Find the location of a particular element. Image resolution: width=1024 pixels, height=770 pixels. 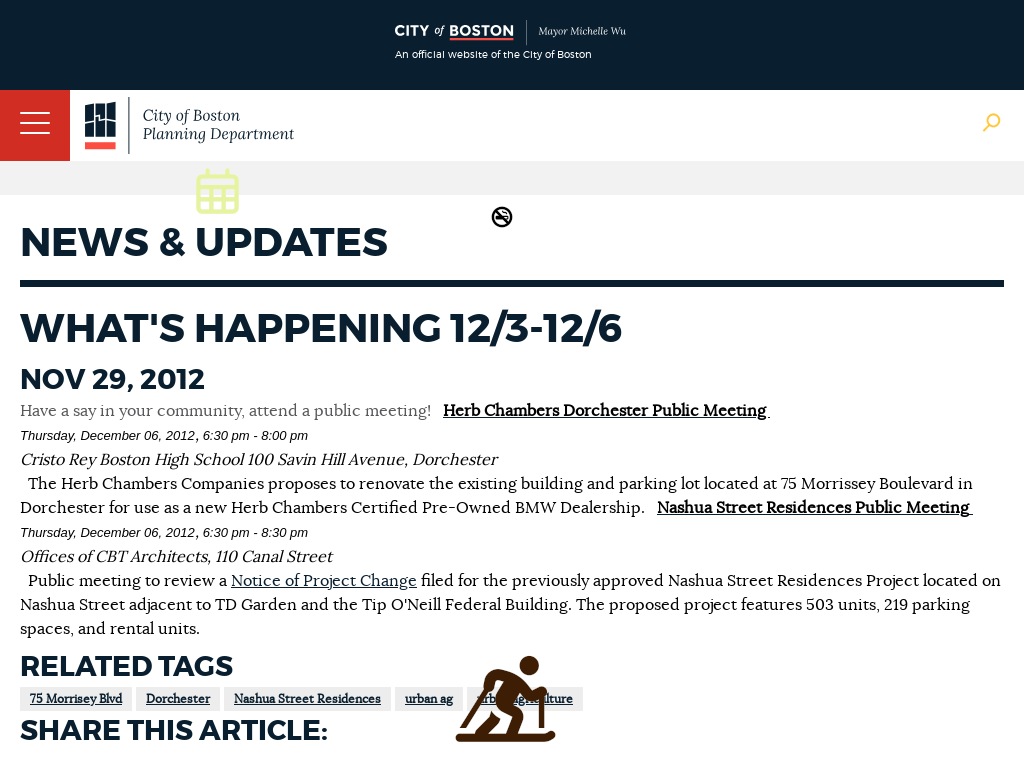

access nordic skiing trails or activities is located at coordinates (505, 697).